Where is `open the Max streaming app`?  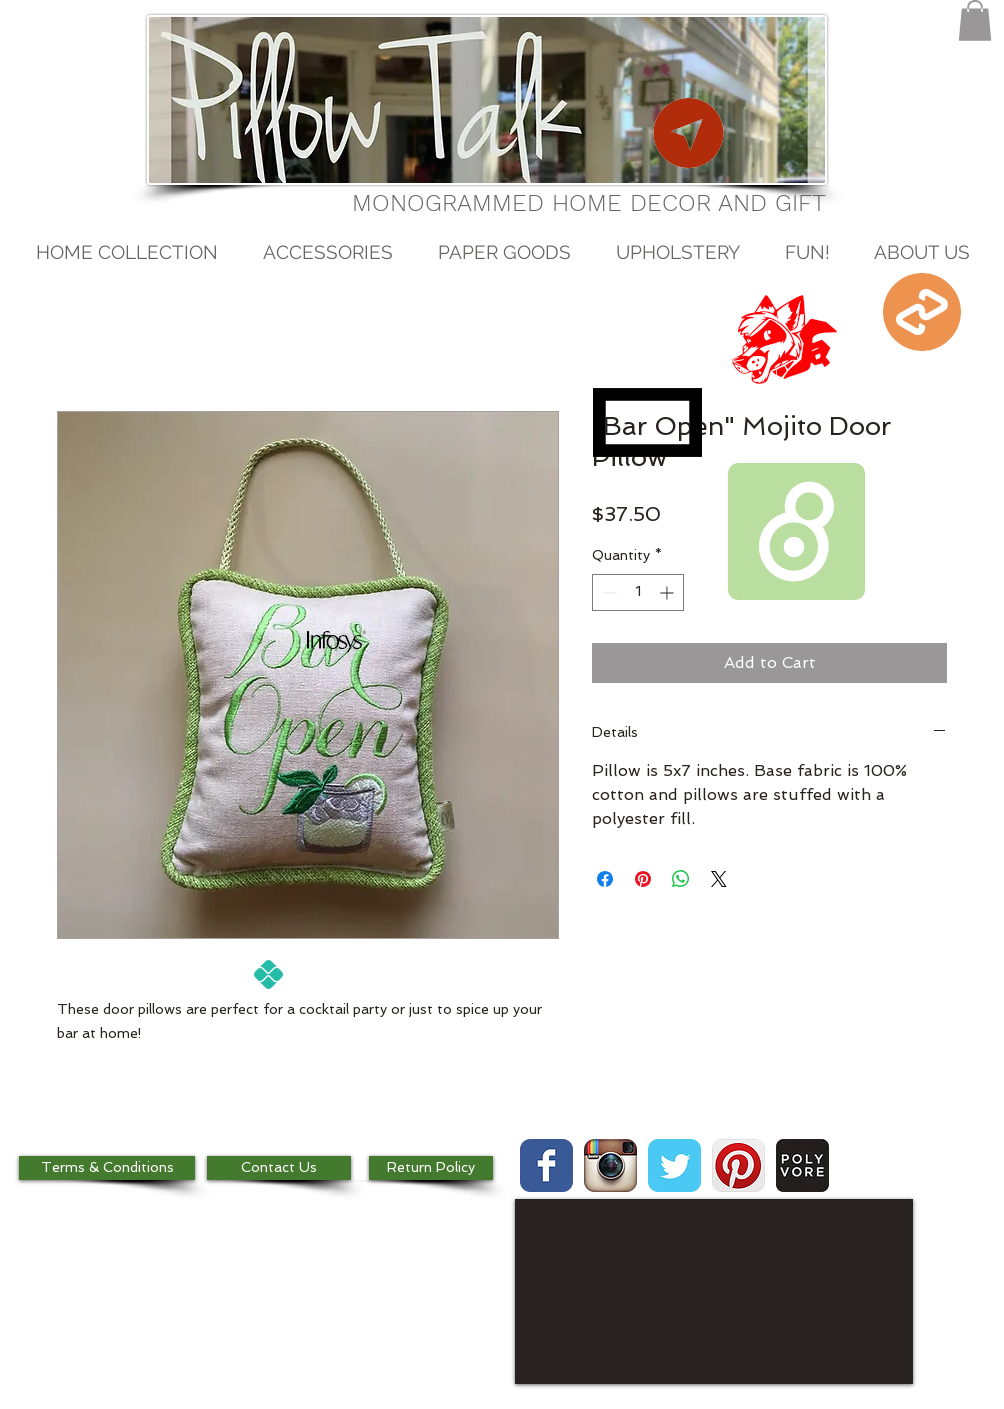 open the Max streaming app is located at coordinates (796, 531).